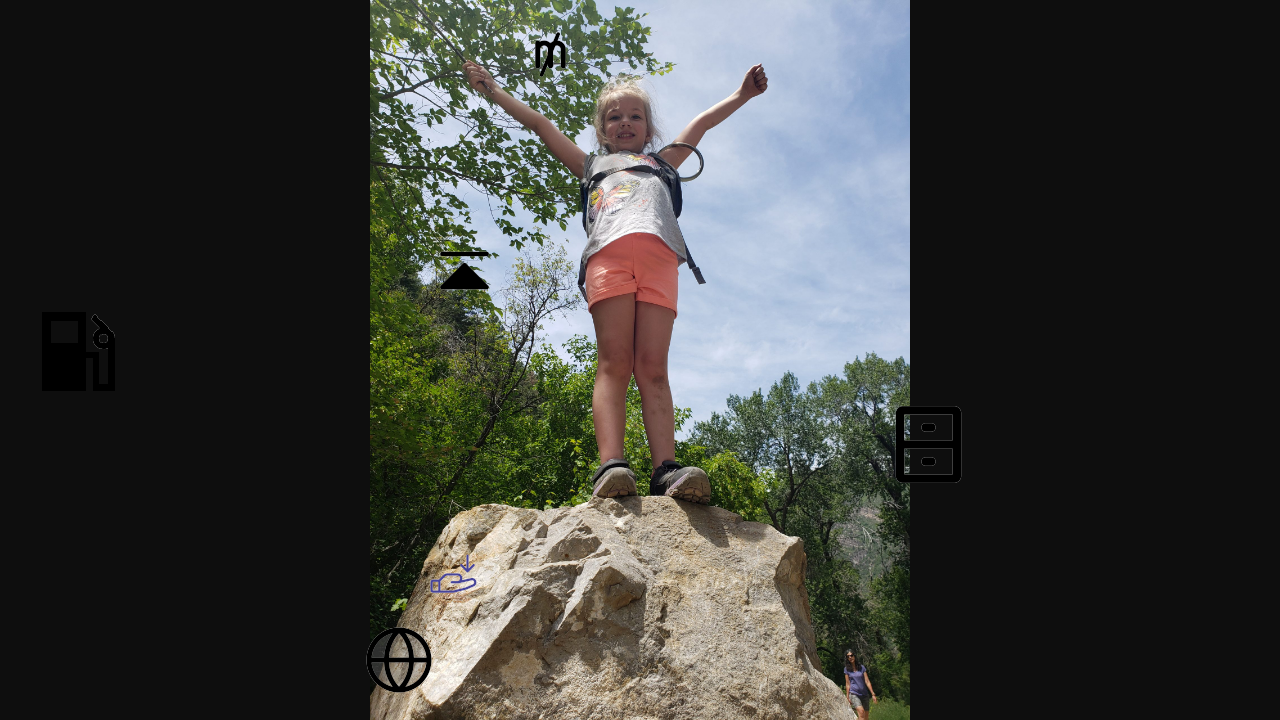 The width and height of the screenshot is (1280, 720). What do you see at coordinates (550, 54) in the screenshot?
I see `indicates currency in Ethiopian birr` at bounding box center [550, 54].